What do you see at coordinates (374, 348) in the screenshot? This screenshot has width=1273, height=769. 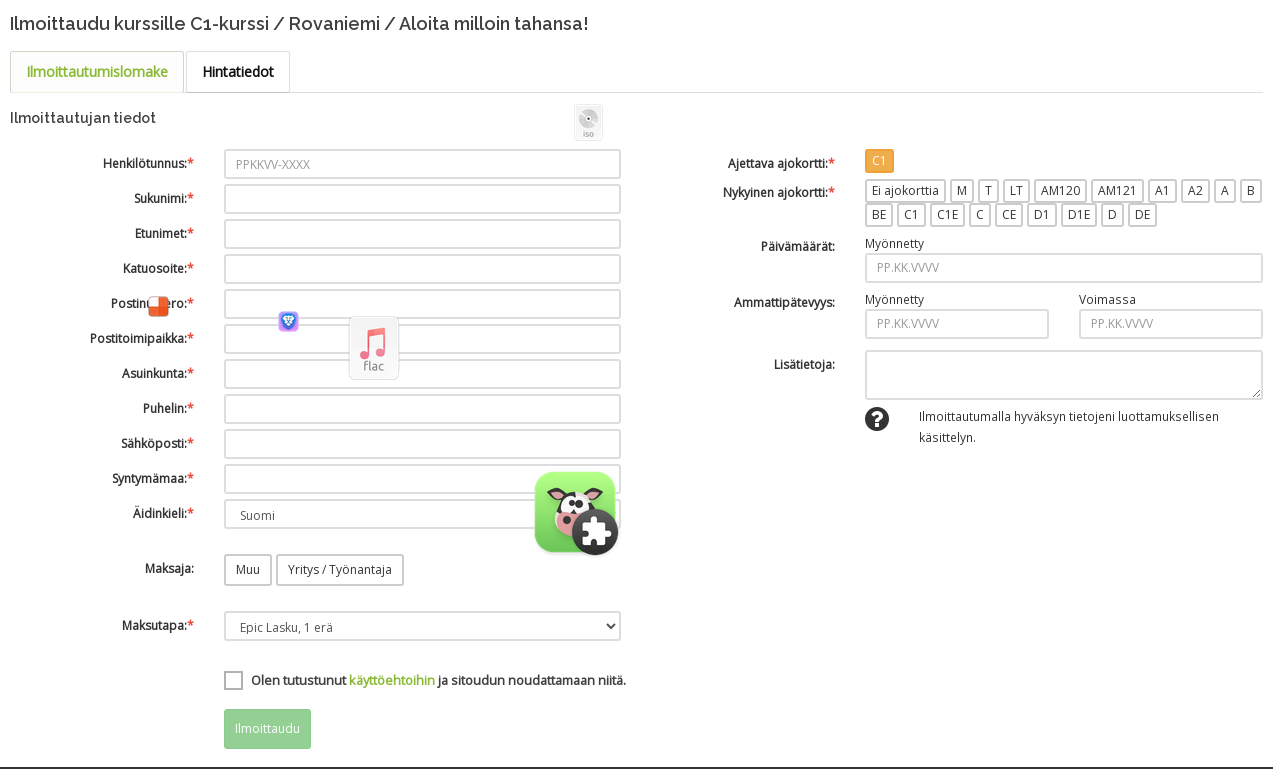 I see `a flac audio file` at bounding box center [374, 348].